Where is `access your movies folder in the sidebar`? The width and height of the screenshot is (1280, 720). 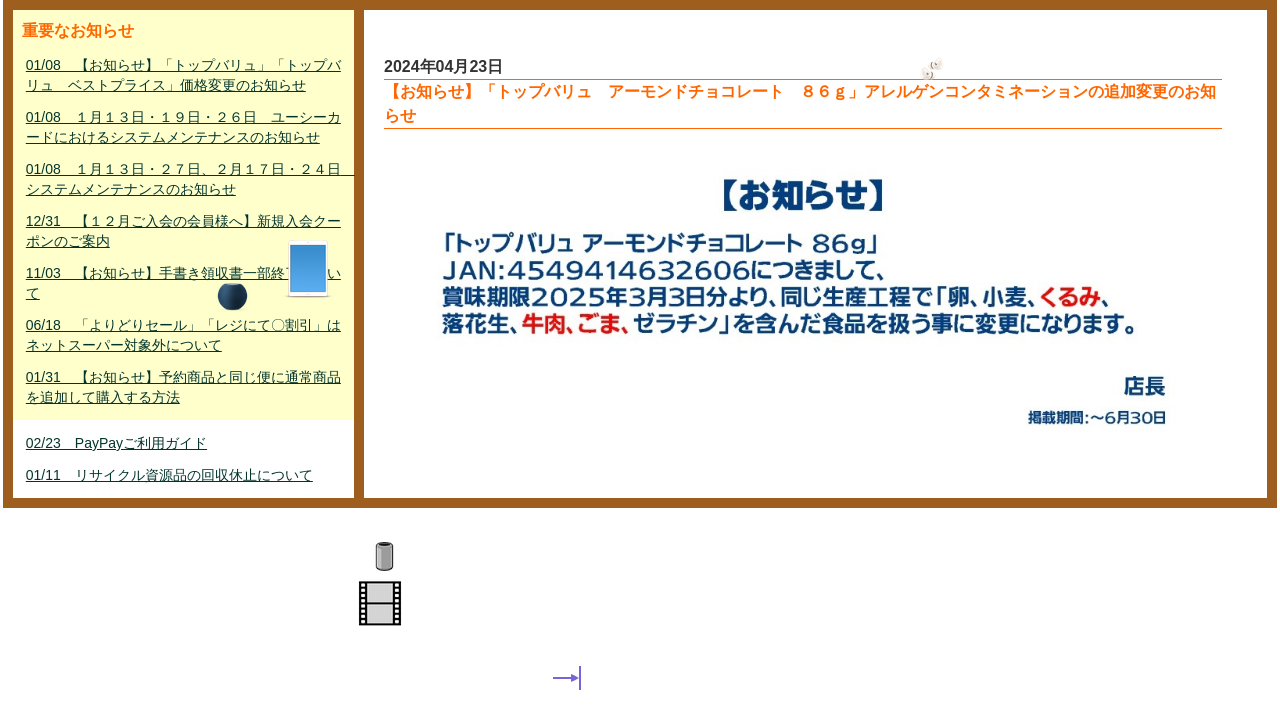
access your movies folder in the sidebar is located at coordinates (380, 603).